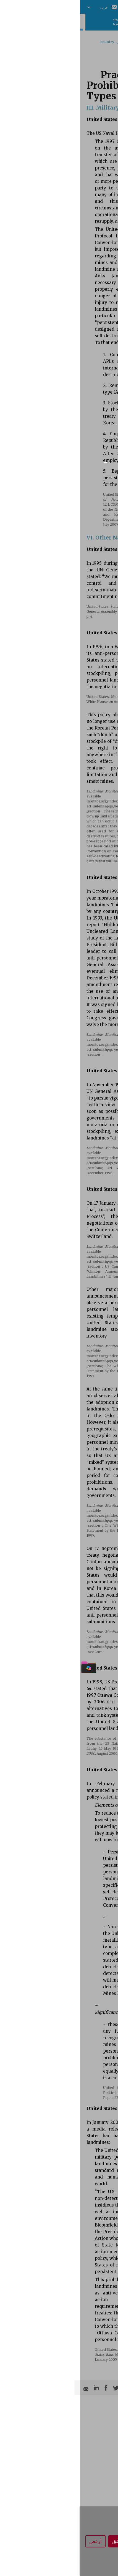  I want to click on mac mini server device, so click(105, 463).